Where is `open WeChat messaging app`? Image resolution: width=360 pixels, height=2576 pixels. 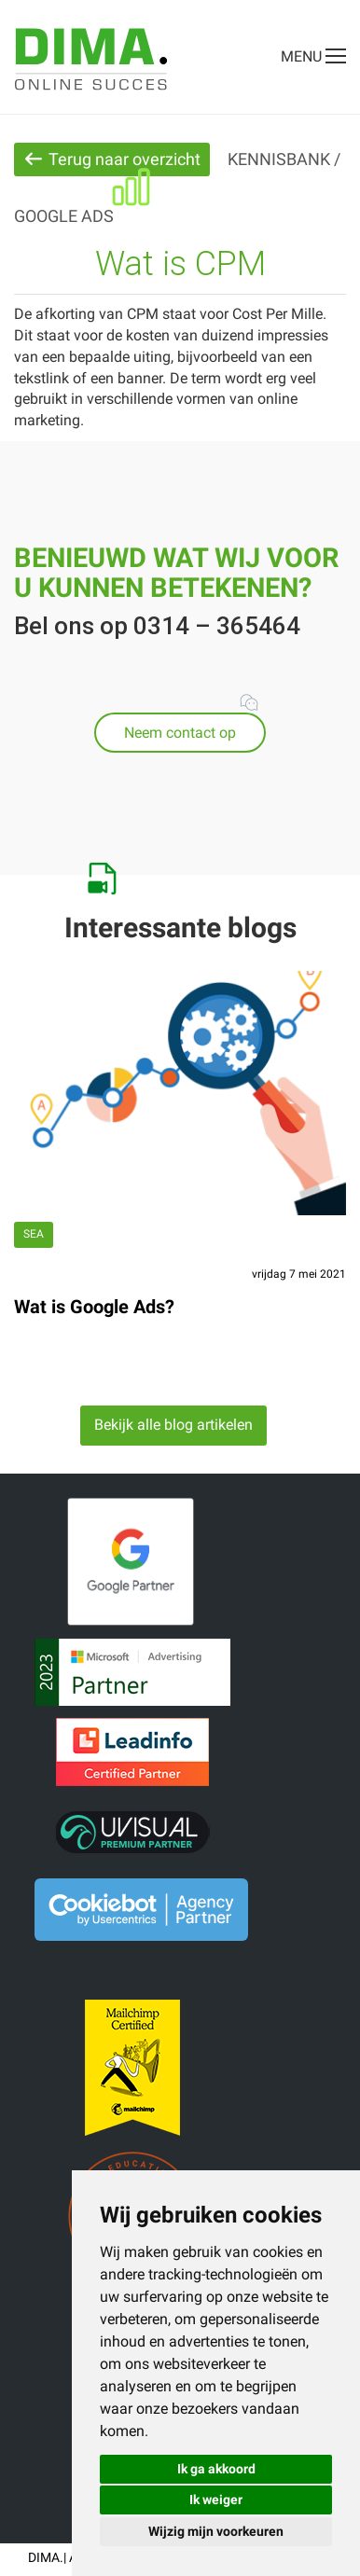
open WeChat messaging app is located at coordinates (249, 702).